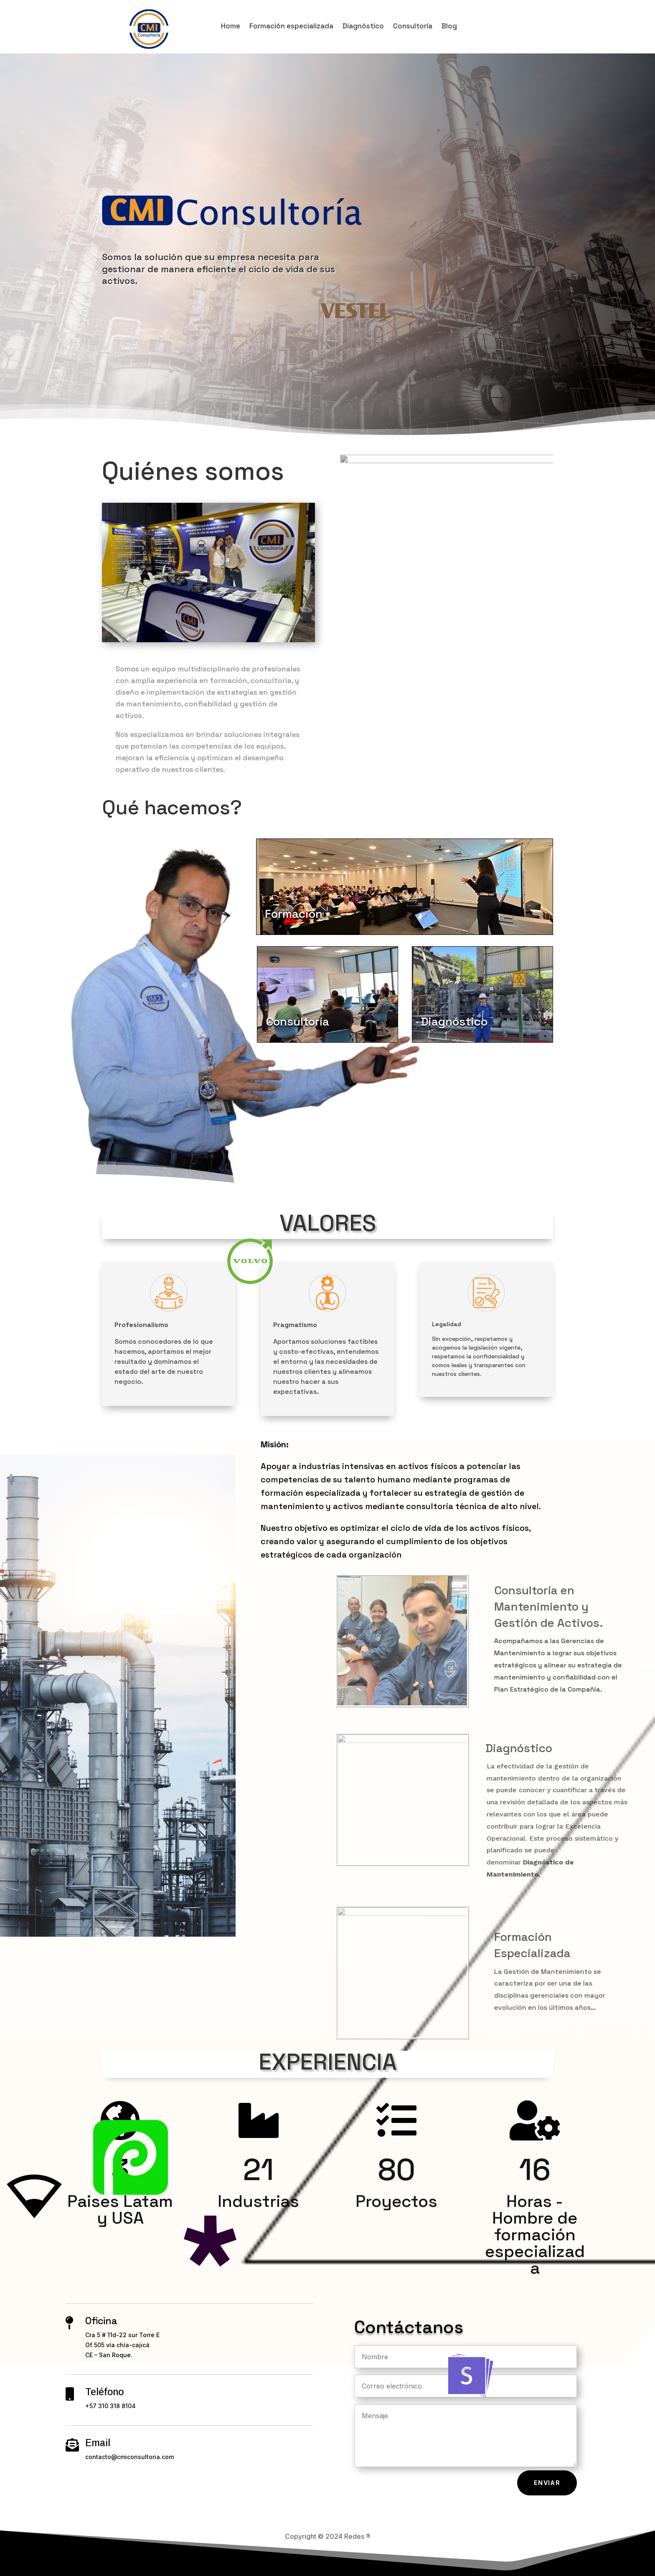 The height and width of the screenshot is (2576, 655). I want to click on indicates device is locked or secured, so click(189, 1862).